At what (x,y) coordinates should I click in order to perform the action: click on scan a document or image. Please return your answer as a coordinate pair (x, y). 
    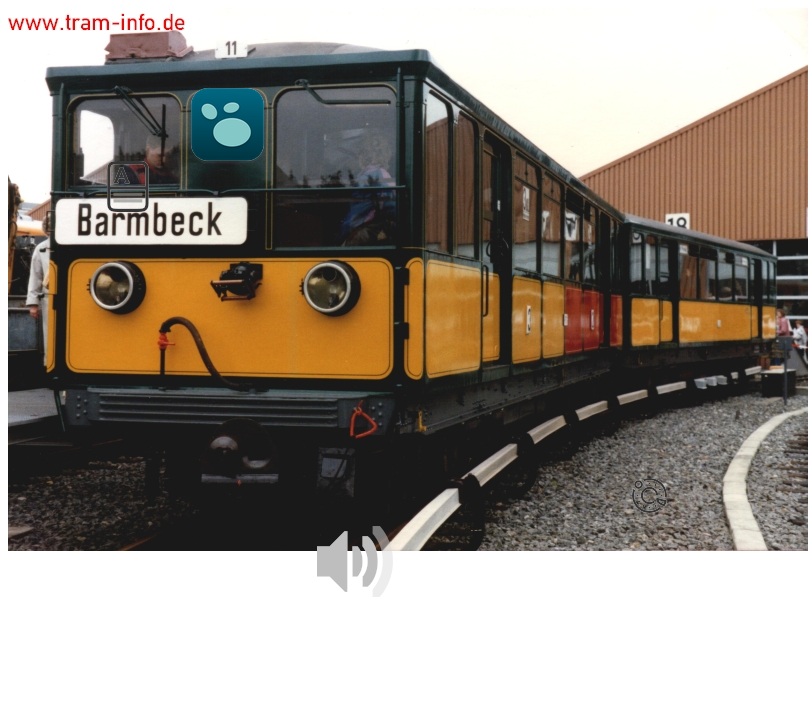
    Looking at the image, I should click on (129, 186).